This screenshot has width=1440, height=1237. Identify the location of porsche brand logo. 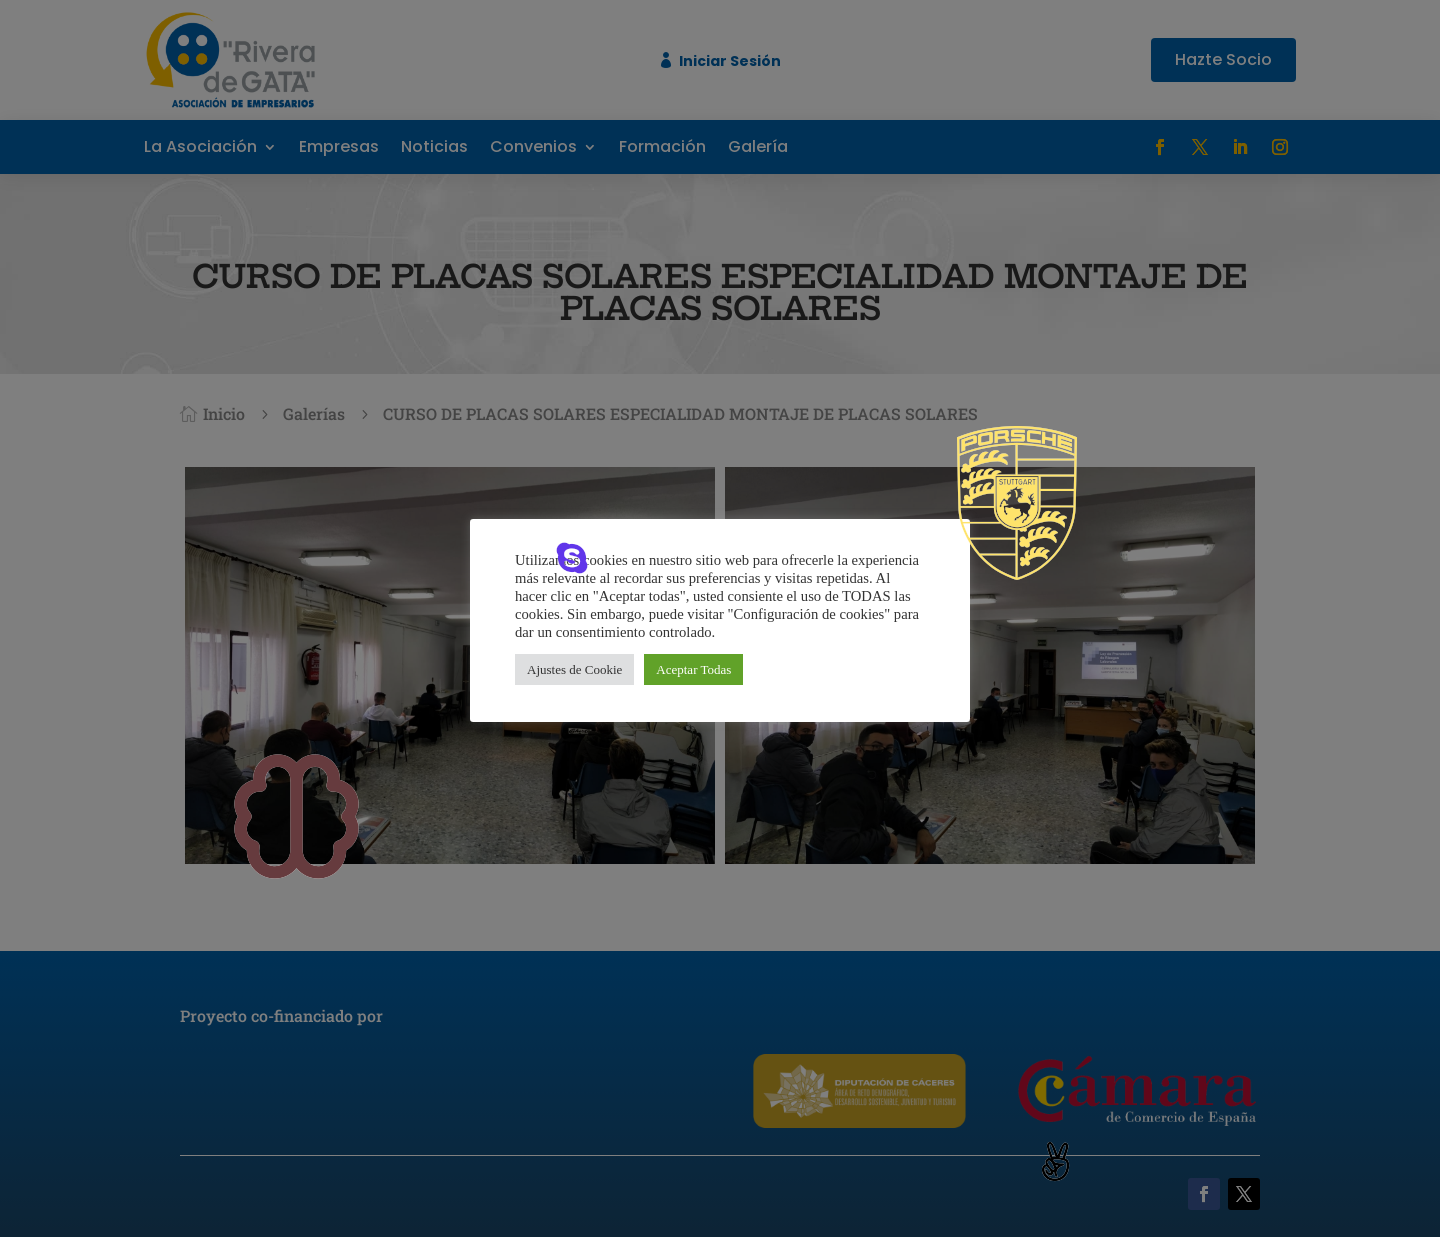
(1017, 503).